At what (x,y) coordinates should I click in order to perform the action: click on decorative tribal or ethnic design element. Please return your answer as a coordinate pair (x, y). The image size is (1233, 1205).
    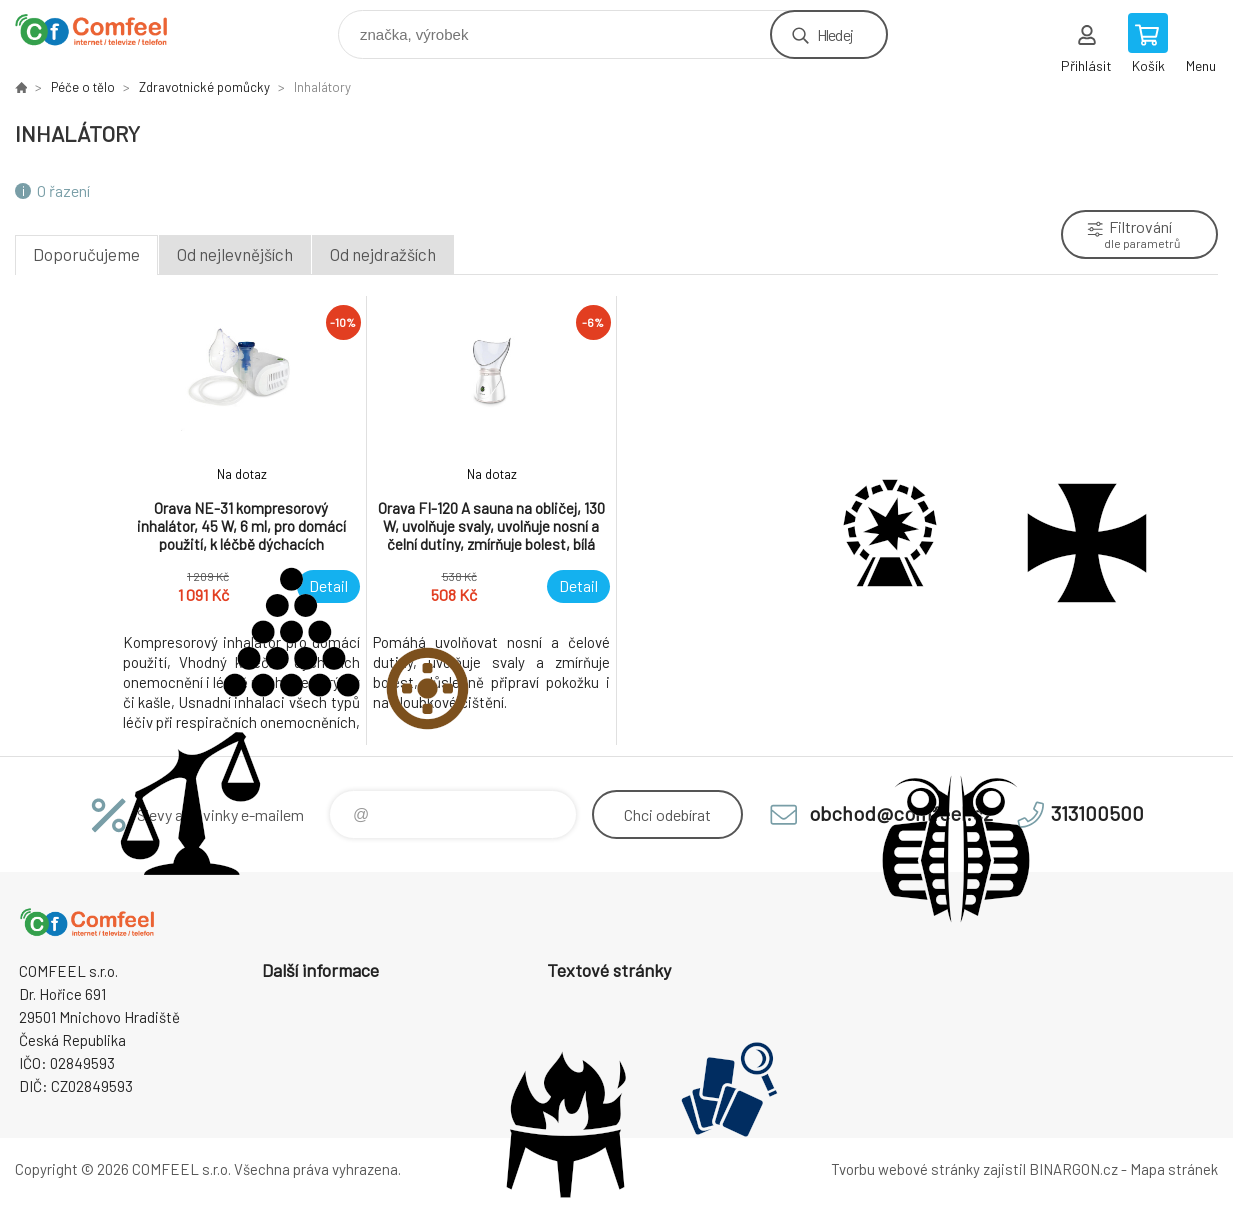
    Looking at the image, I should click on (956, 849).